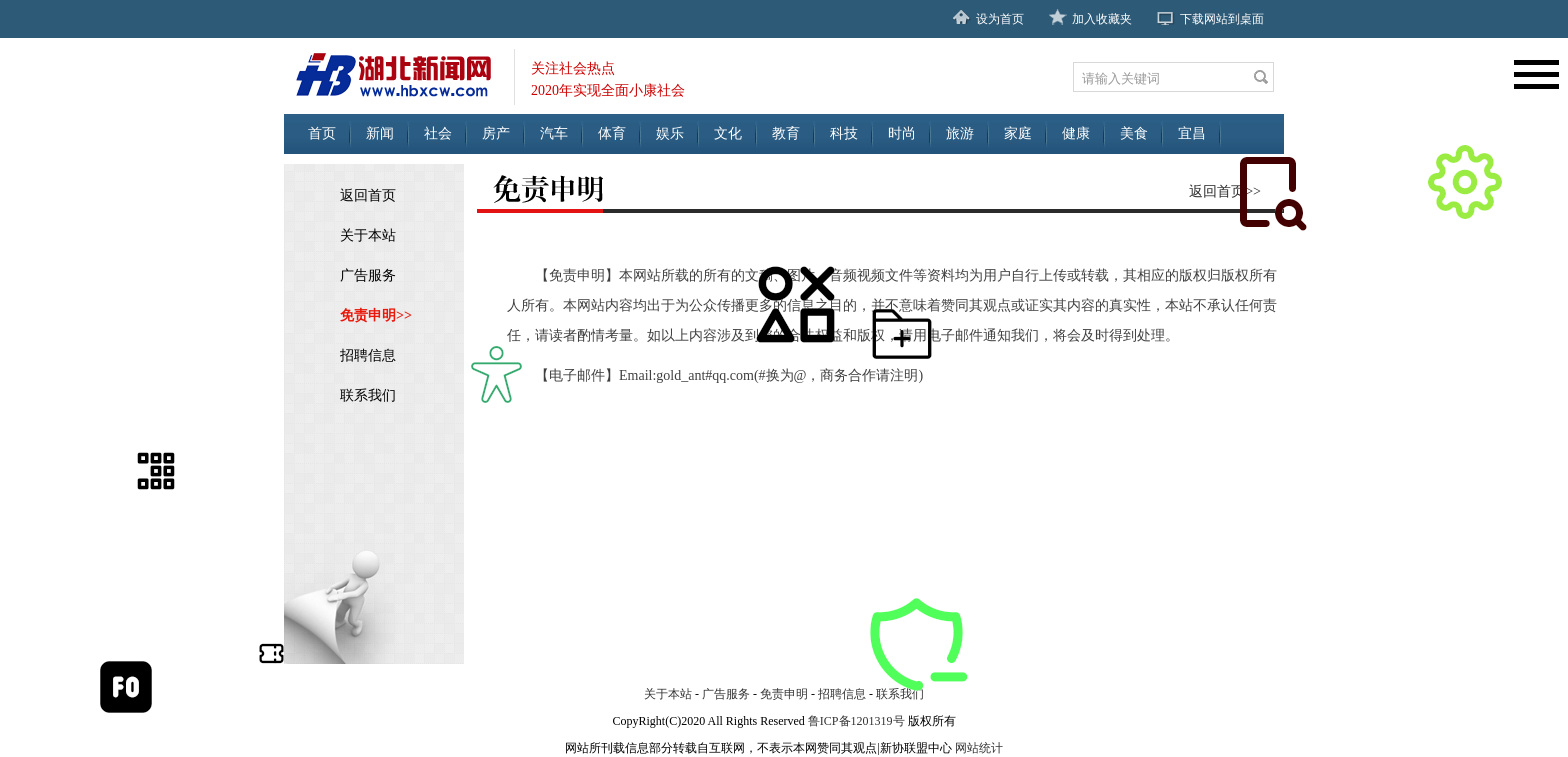 The height and width of the screenshot is (757, 1568). What do you see at coordinates (156, 471) in the screenshot?
I see `pnpm package manager logo` at bounding box center [156, 471].